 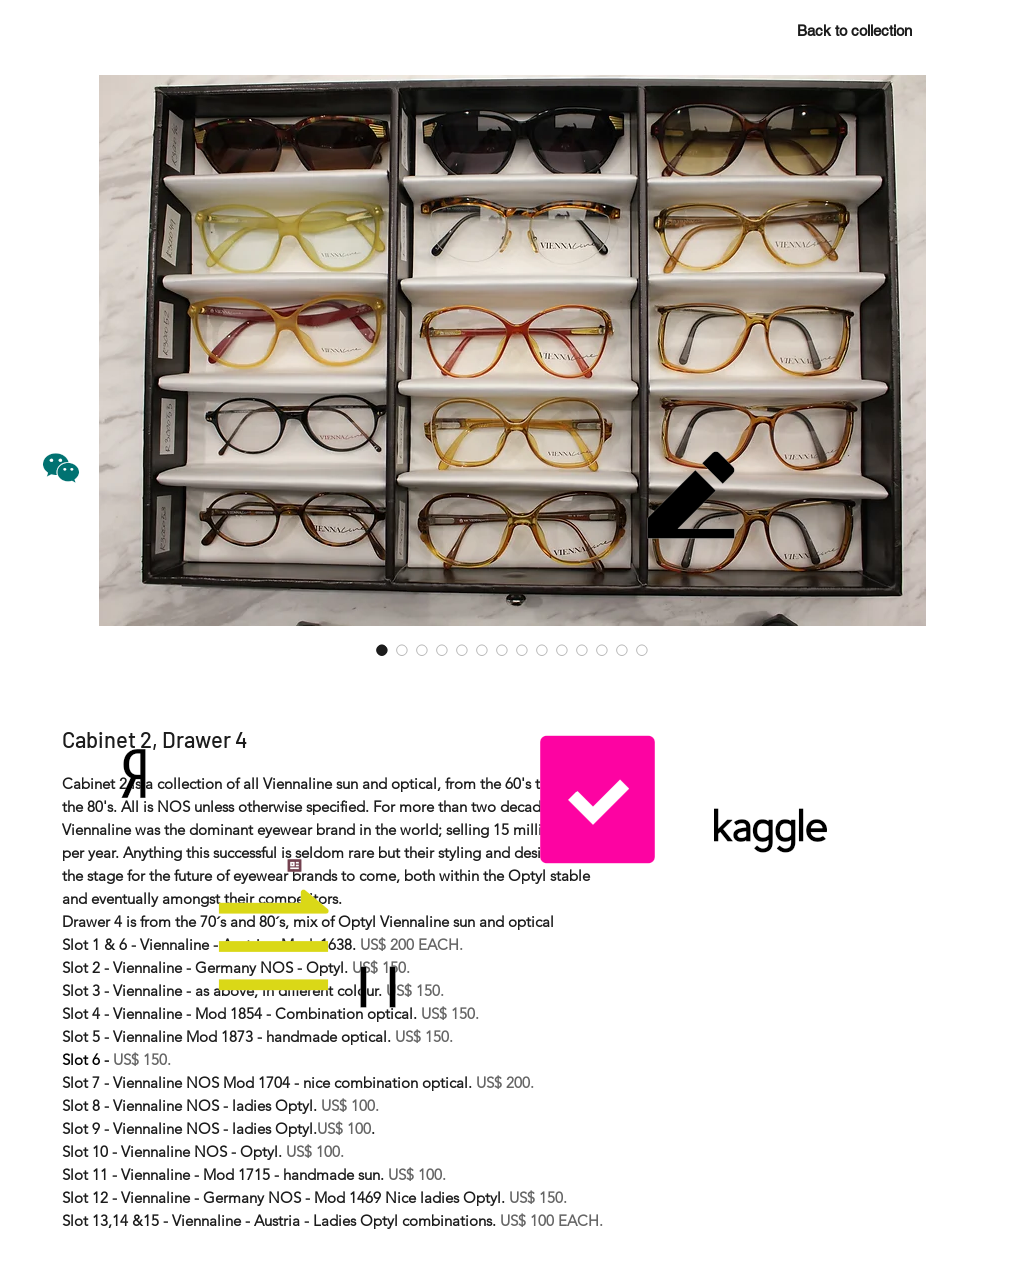 What do you see at coordinates (273, 946) in the screenshot?
I see `play items in sequential order` at bounding box center [273, 946].